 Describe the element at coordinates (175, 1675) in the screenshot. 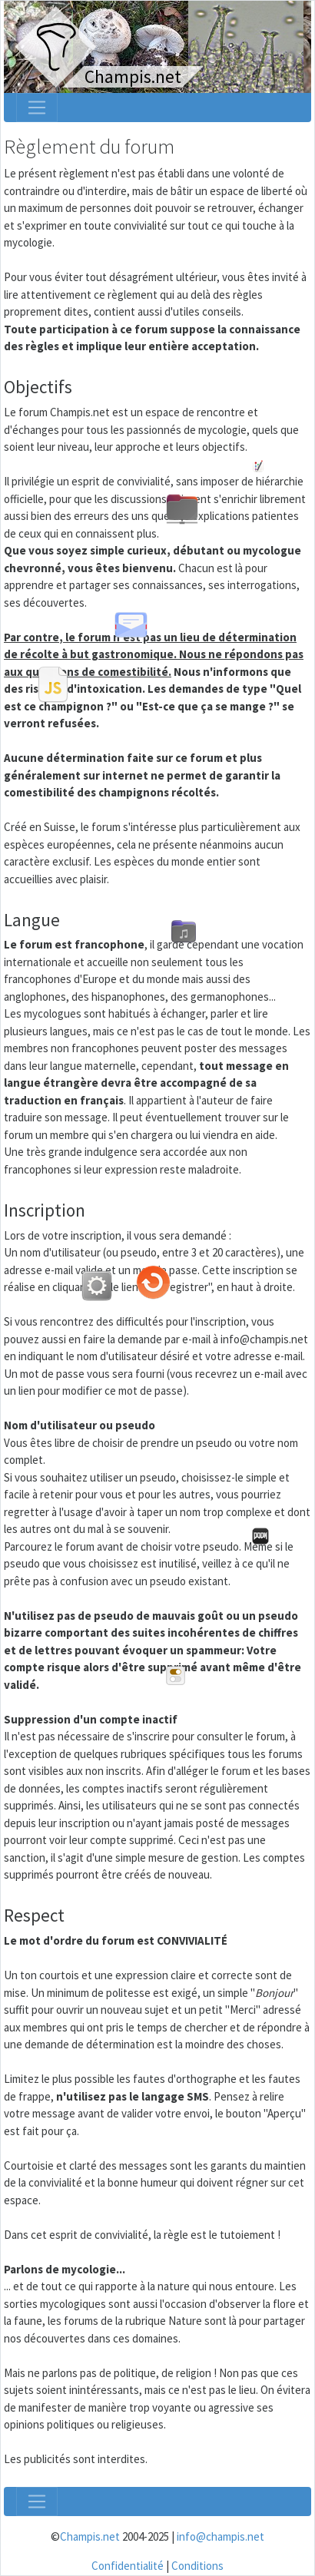

I see `open system tweaks or settings customization` at that location.